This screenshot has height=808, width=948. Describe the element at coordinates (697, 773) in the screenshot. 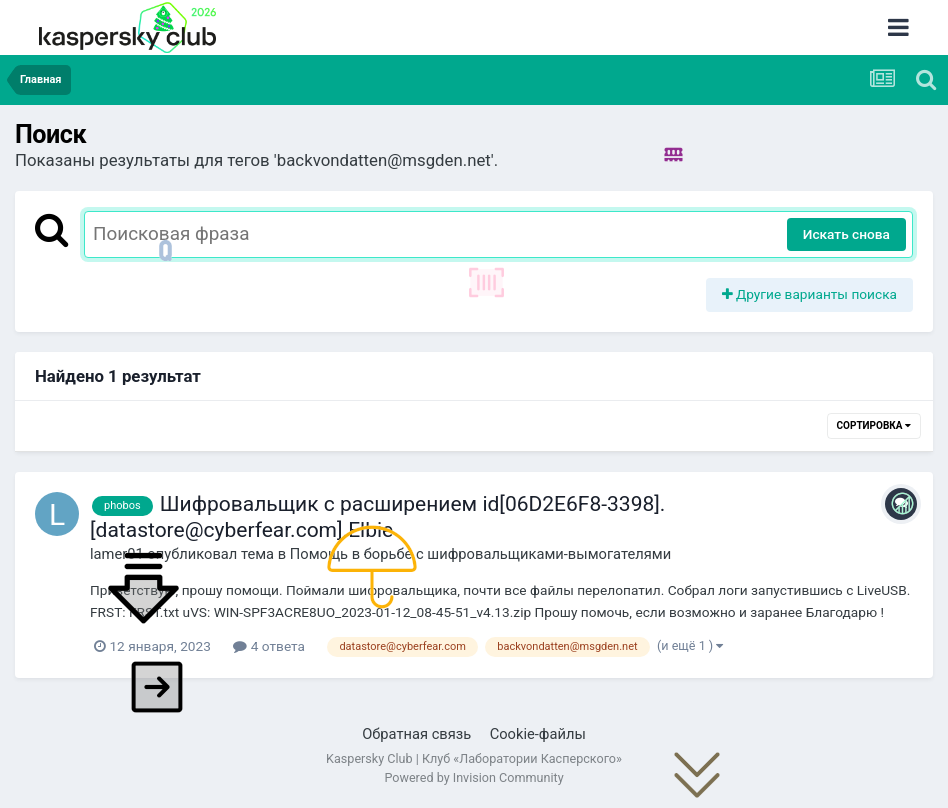

I see `expand content or show more items` at that location.